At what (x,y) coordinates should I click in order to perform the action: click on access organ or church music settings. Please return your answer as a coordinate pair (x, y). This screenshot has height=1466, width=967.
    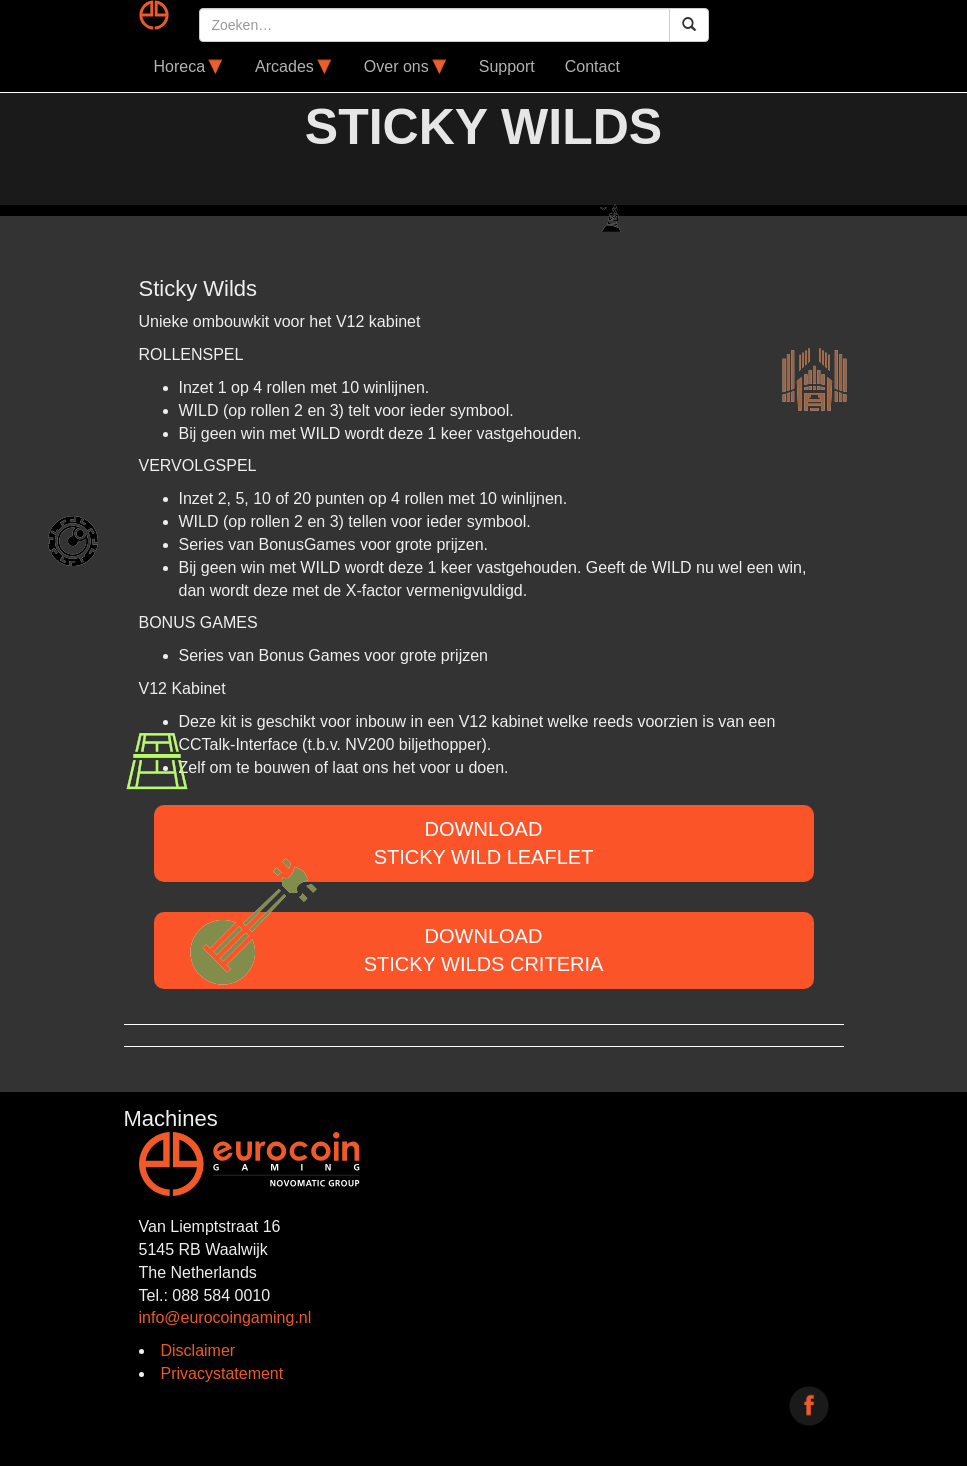
    Looking at the image, I should click on (814, 378).